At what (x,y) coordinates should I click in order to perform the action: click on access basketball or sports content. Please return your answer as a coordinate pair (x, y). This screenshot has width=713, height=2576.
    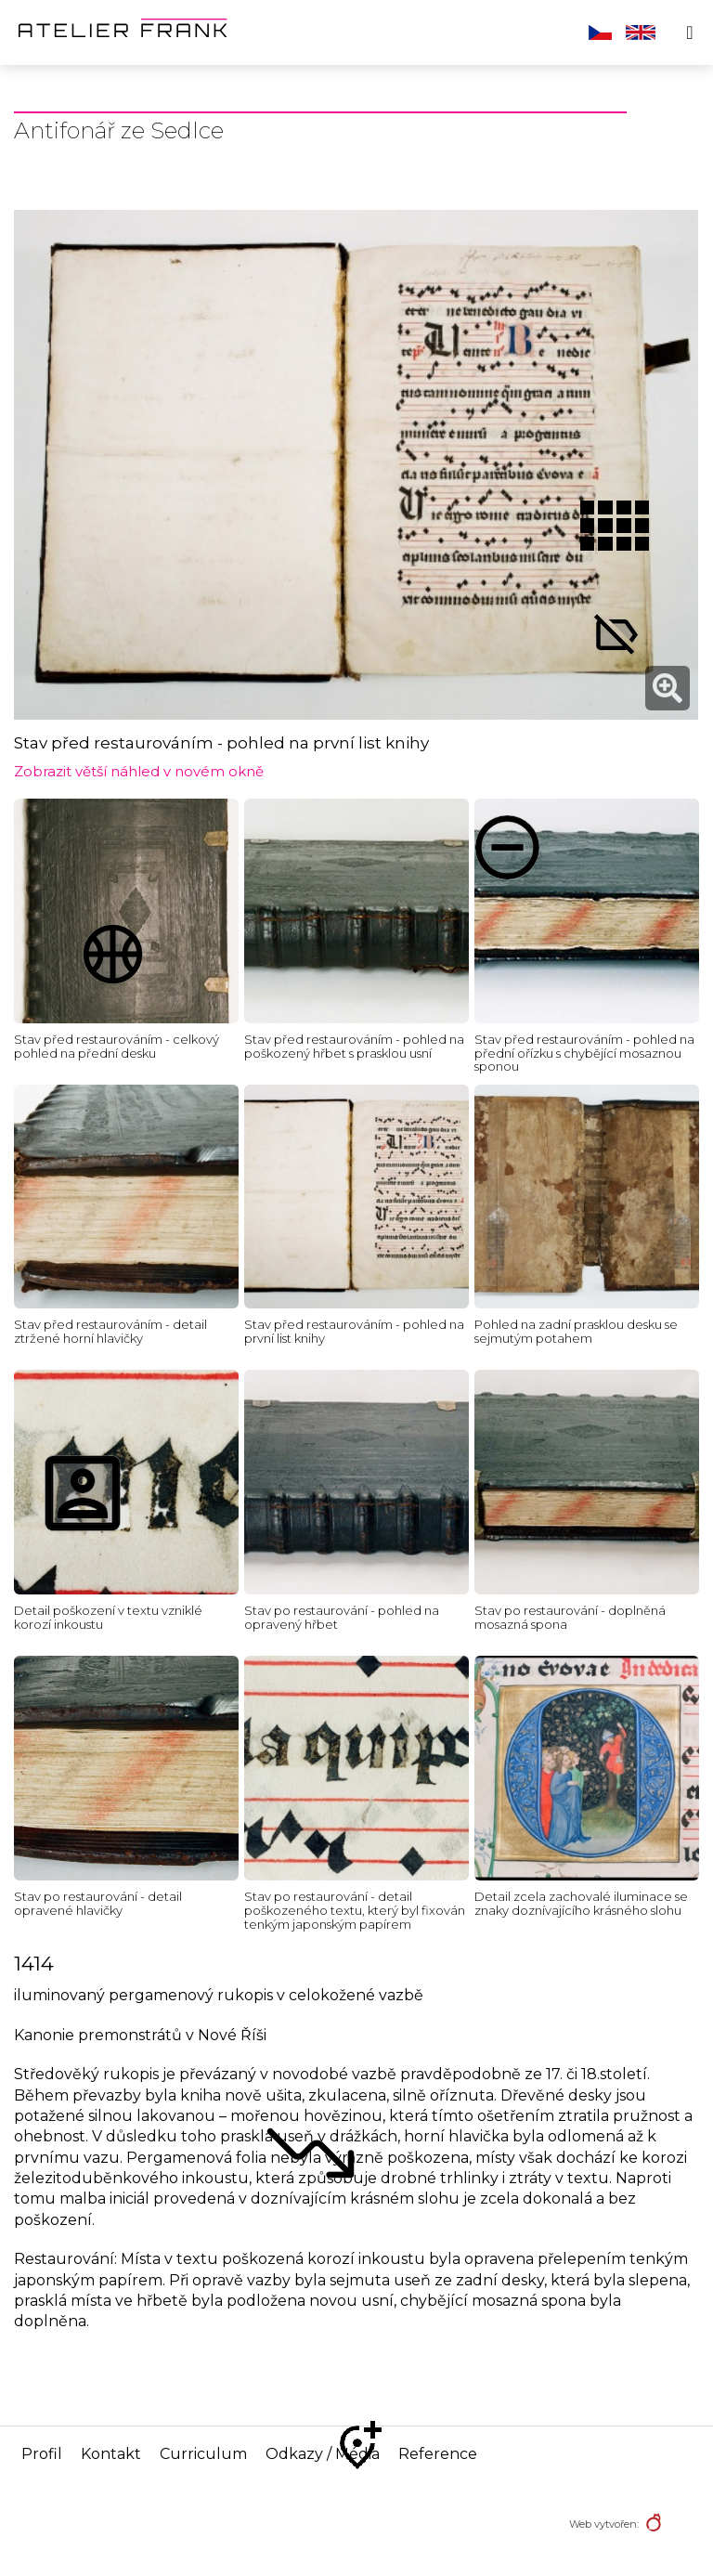
    Looking at the image, I should click on (112, 954).